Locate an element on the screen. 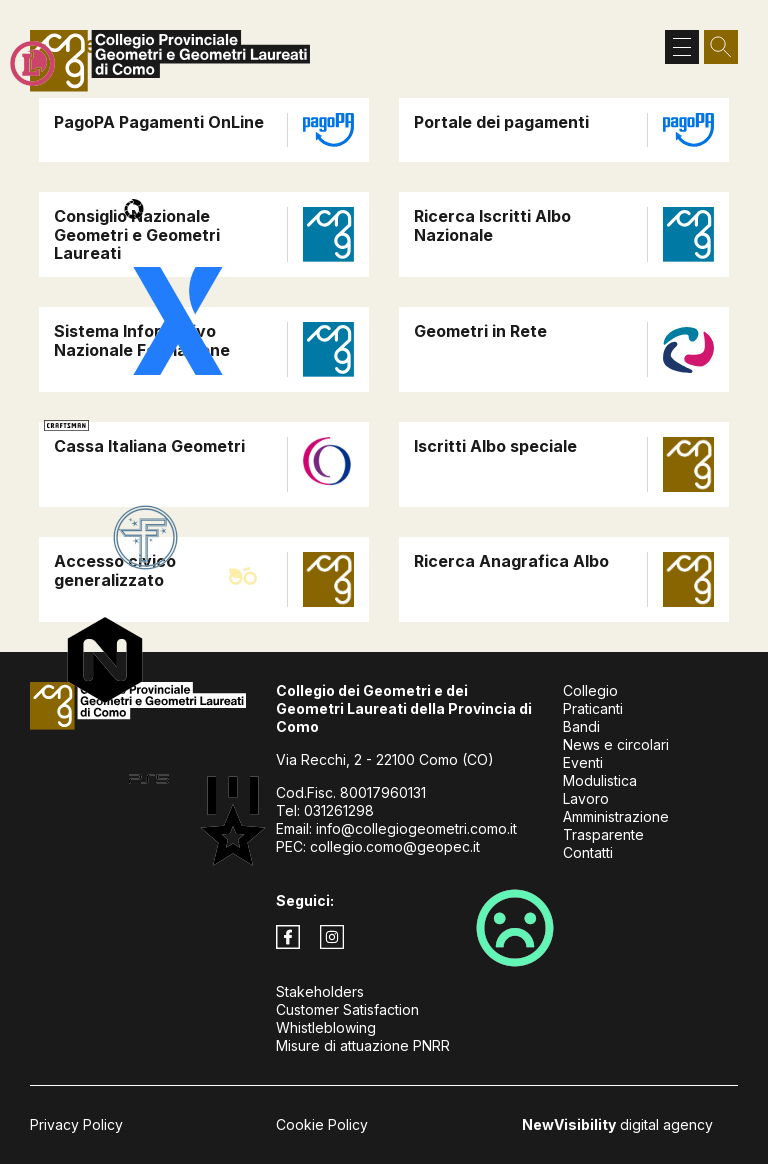 The width and height of the screenshot is (768, 1164). xstate library logo is located at coordinates (178, 321).